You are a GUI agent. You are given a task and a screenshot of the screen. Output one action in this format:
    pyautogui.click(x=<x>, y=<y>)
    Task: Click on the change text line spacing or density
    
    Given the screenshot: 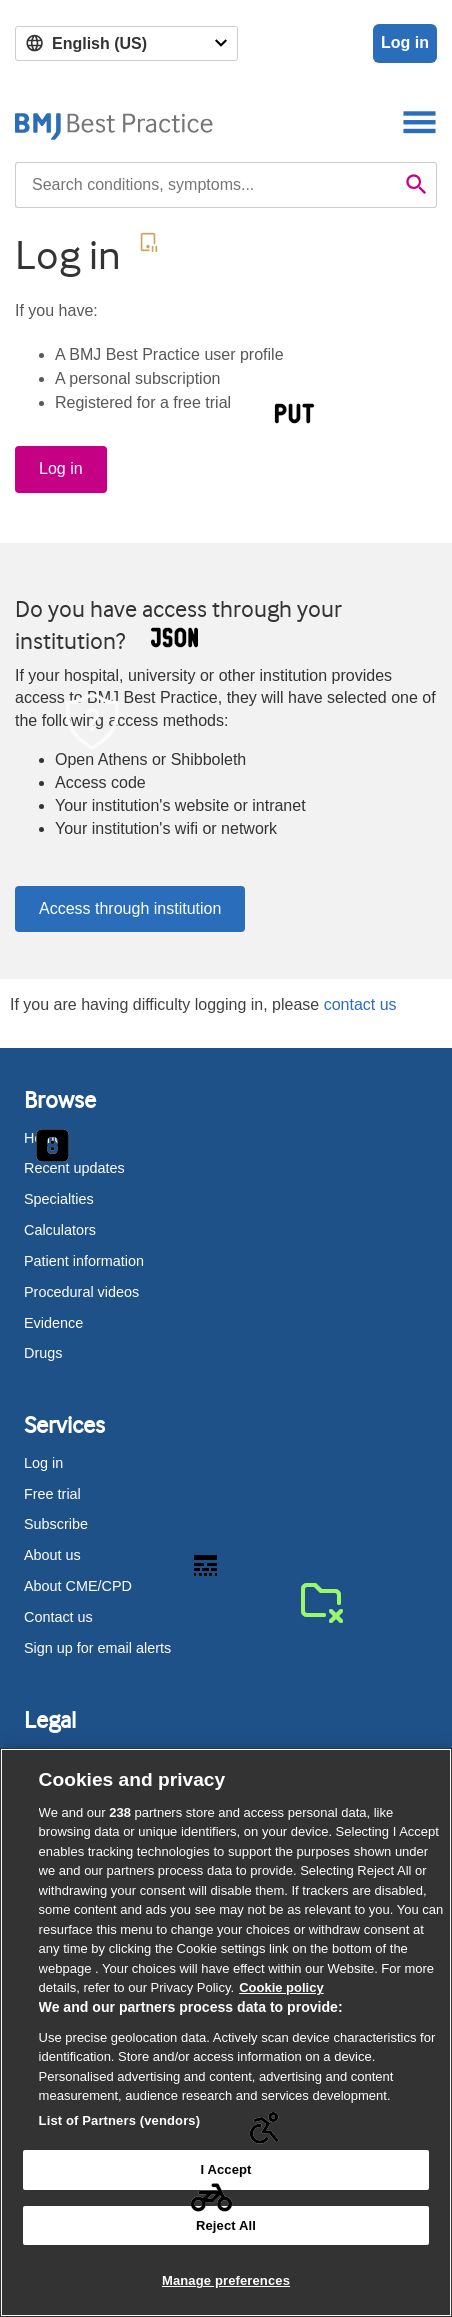 What is the action you would take?
    pyautogui.click(x=205, y=1565)
    